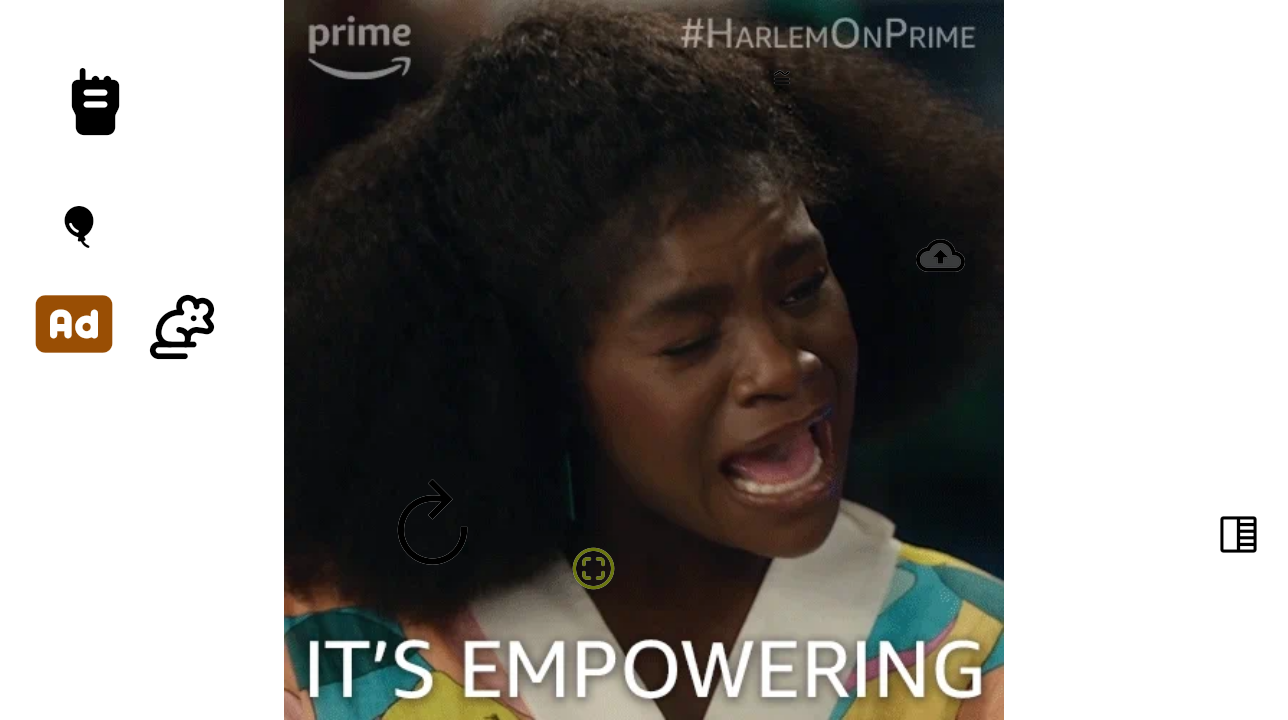 The image size is (1288, 720). What do you see at coordinates (182, 327) in the screenshot?
I see `indicates pest control or exterminator services` at bounding box center [182, 327].